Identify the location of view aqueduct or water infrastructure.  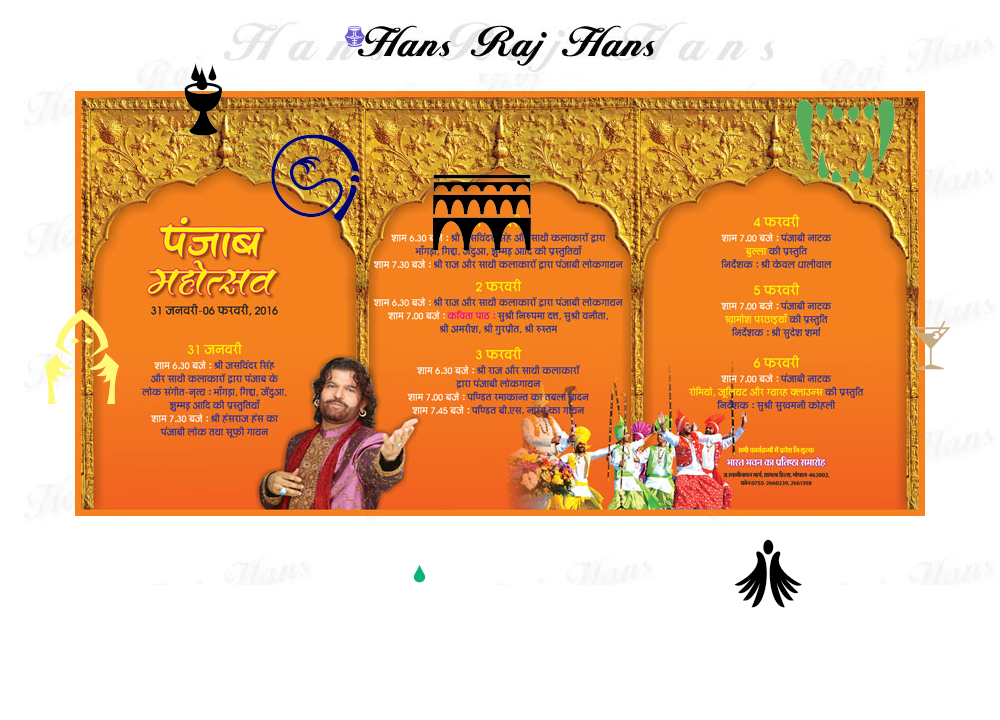
(482, 203).